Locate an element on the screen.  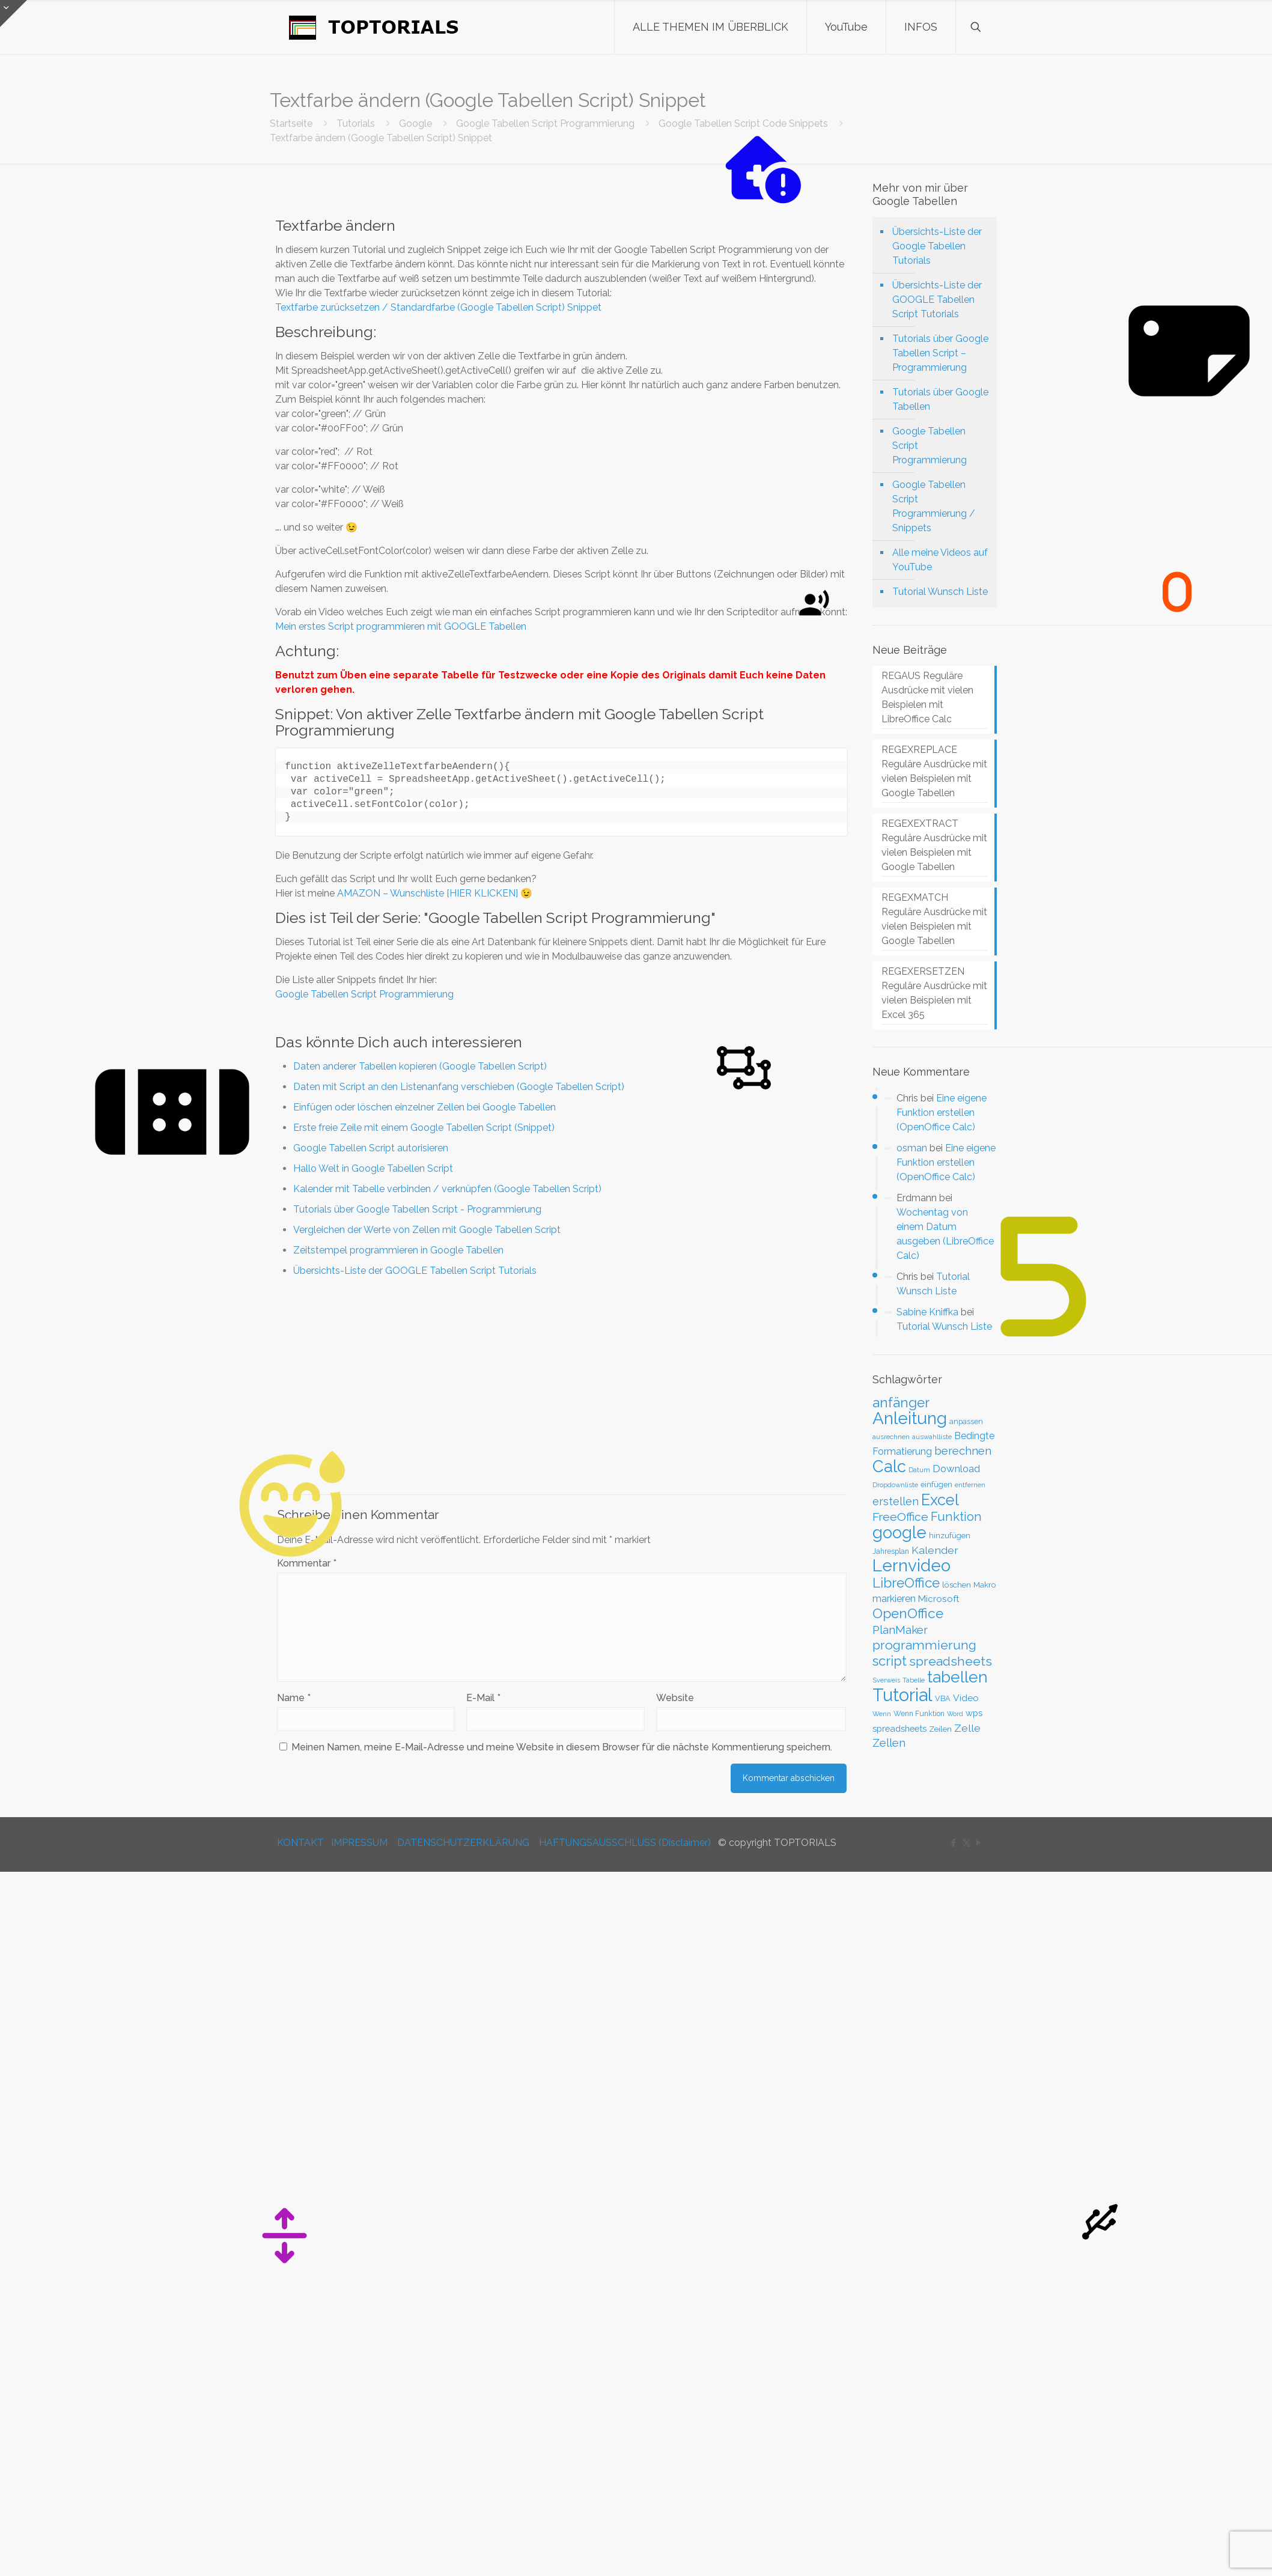
ungroup selected objects is located at coordinates (744, 1068).